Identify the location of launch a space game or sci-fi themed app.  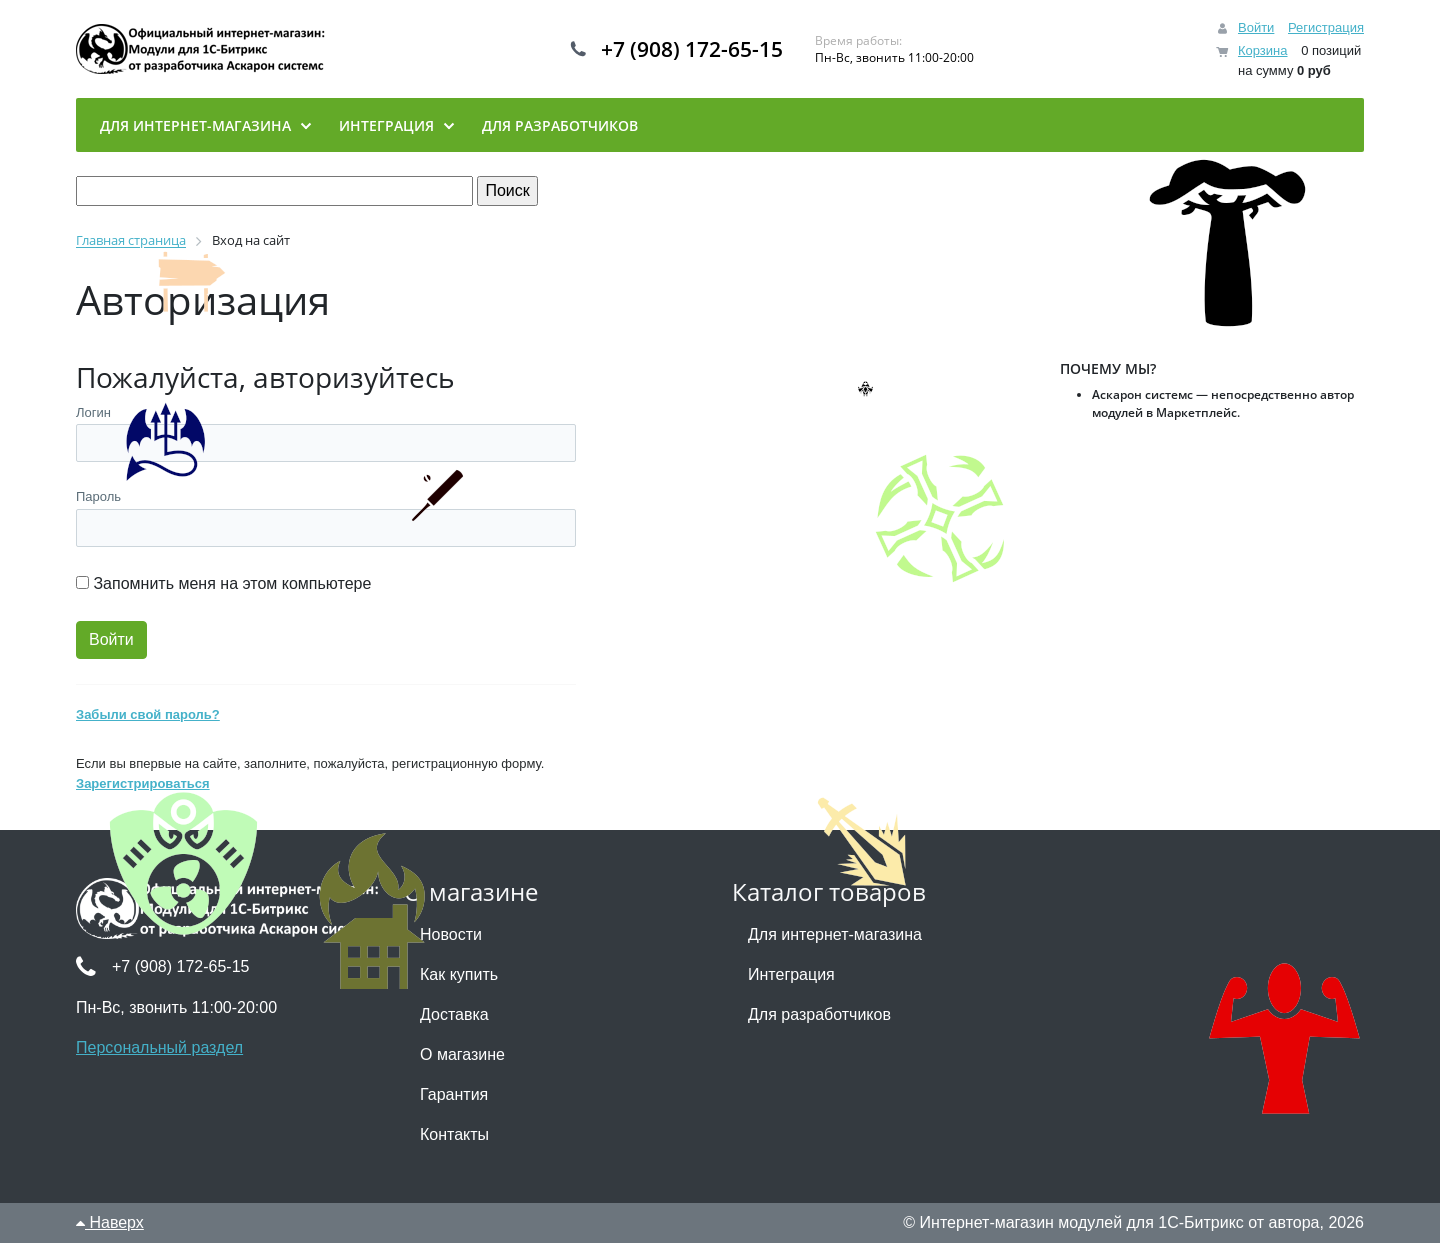
(865, 388).